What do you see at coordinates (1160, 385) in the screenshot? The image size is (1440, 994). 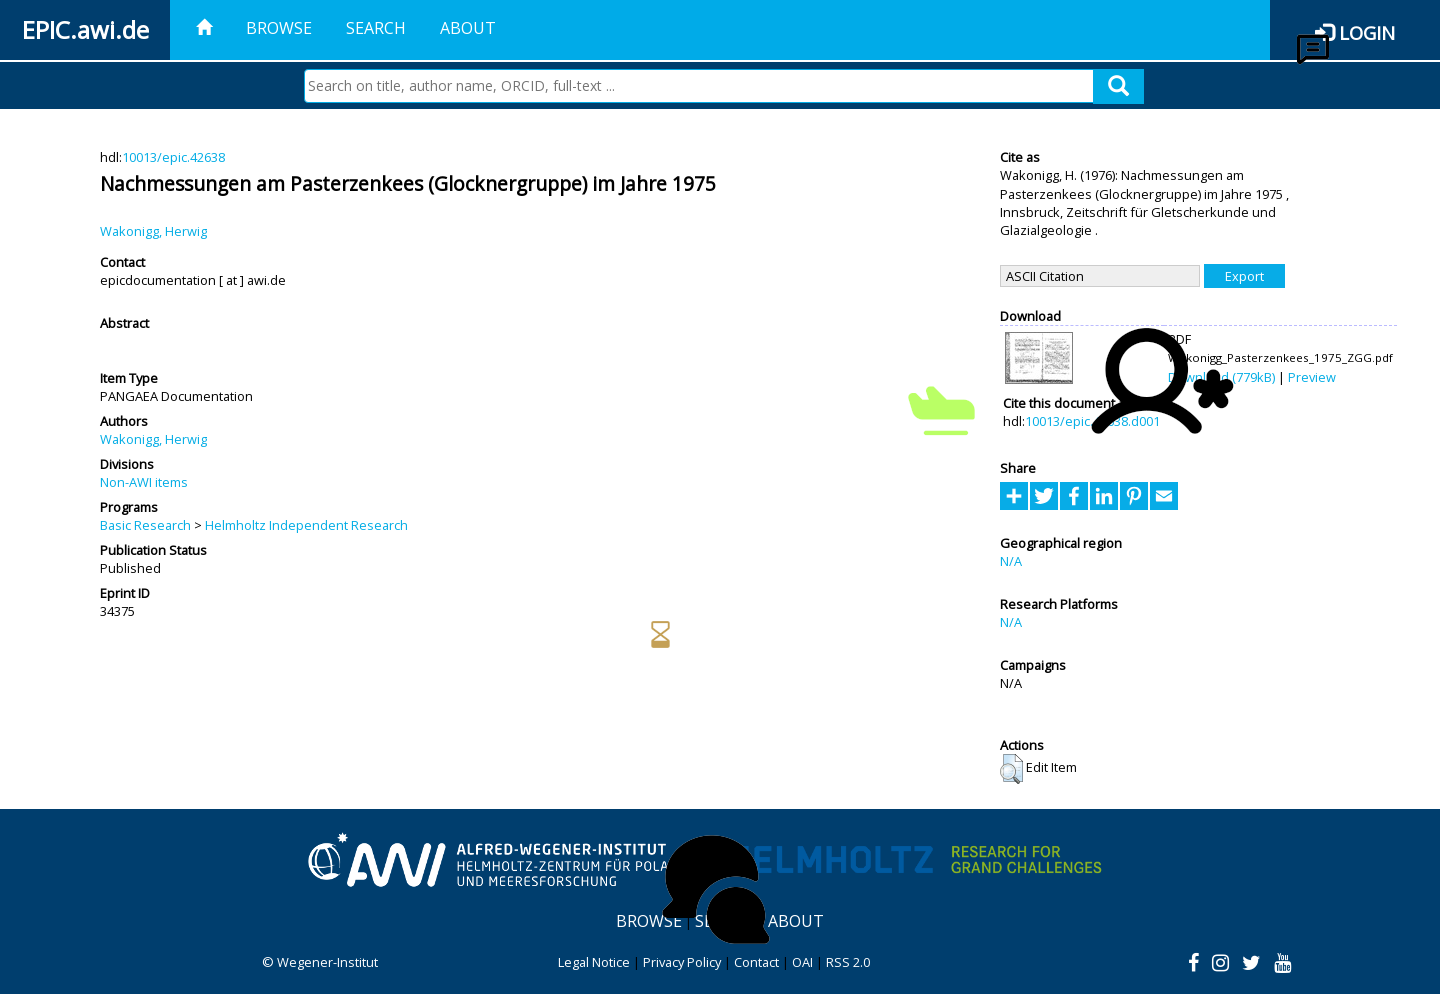 I see `access user settings` at bounding box center [1160, 385].